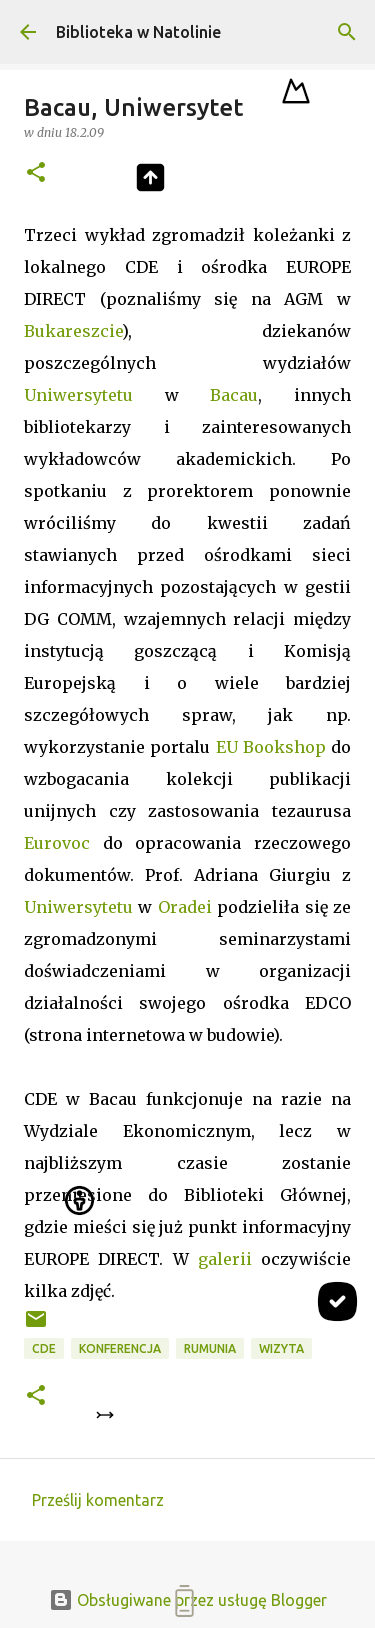  I want to click on indicates creative commons attribution license required, so click(79, 1200).